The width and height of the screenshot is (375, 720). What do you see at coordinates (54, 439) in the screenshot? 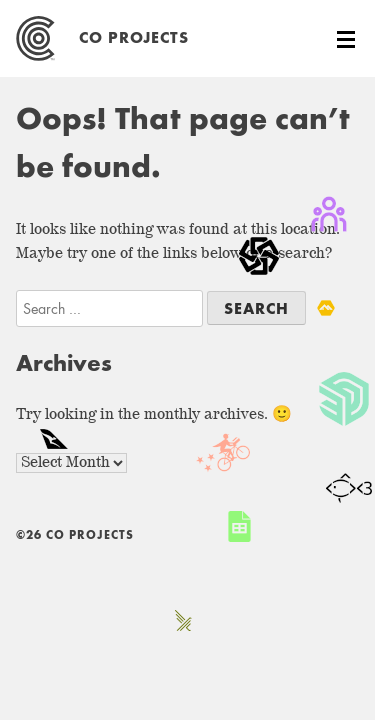
I see `open the Qantas airline app` at bounding box center [54, 439].